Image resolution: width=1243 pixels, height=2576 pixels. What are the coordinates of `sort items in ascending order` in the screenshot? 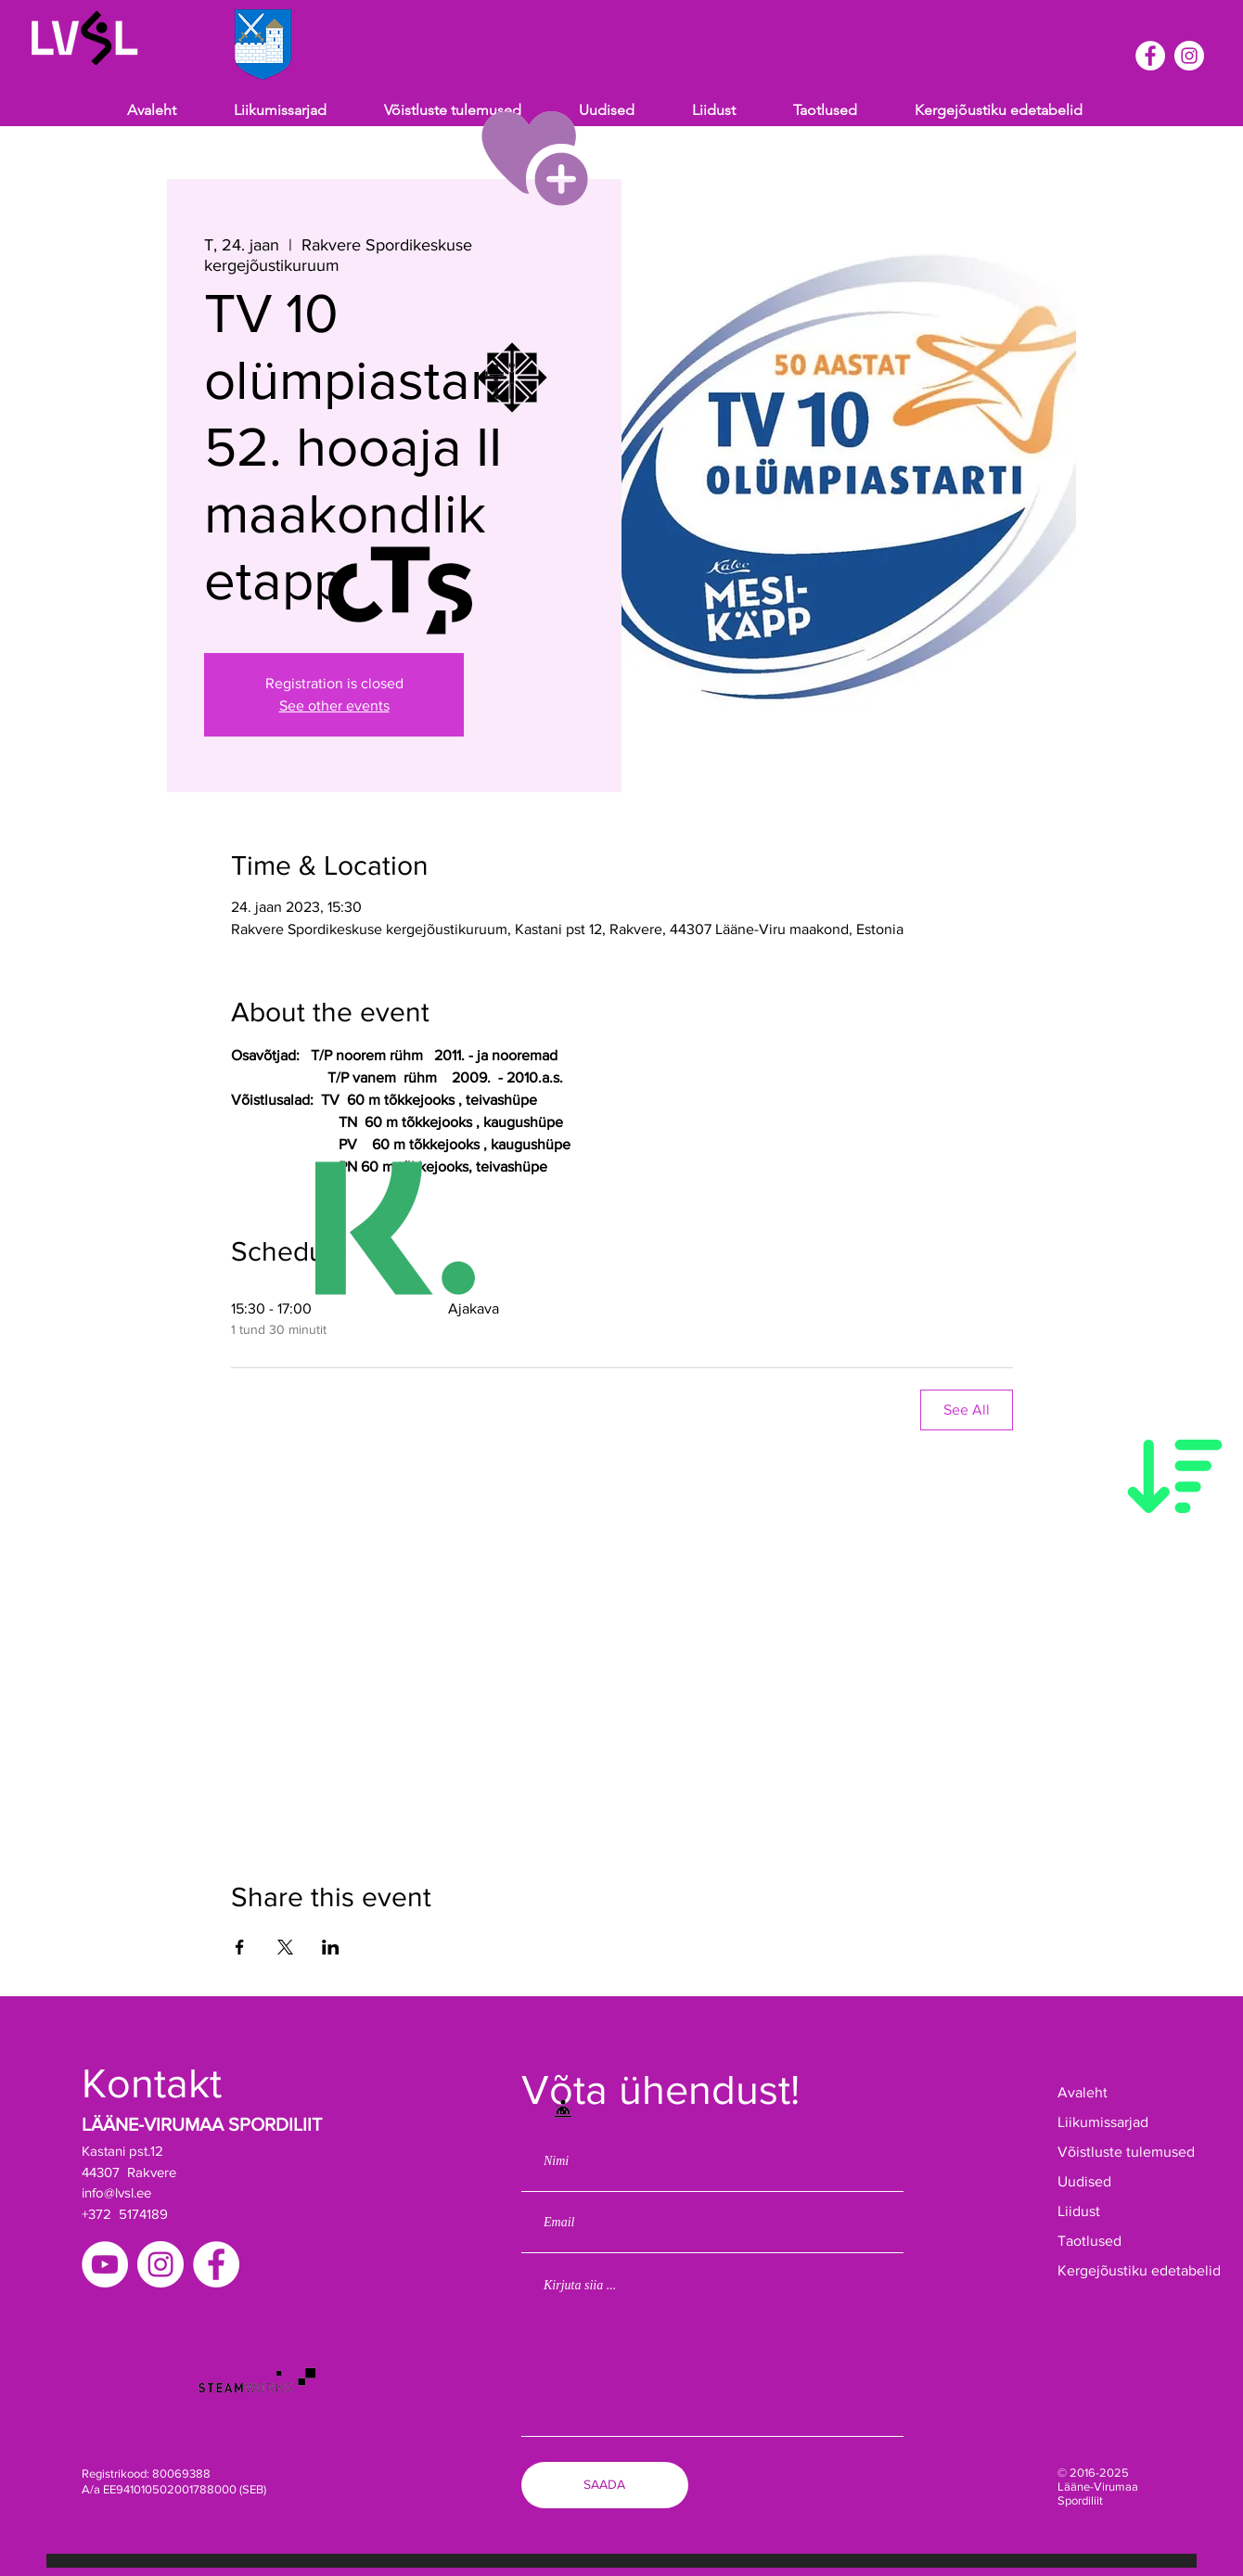 It's located at (1174, 1476).